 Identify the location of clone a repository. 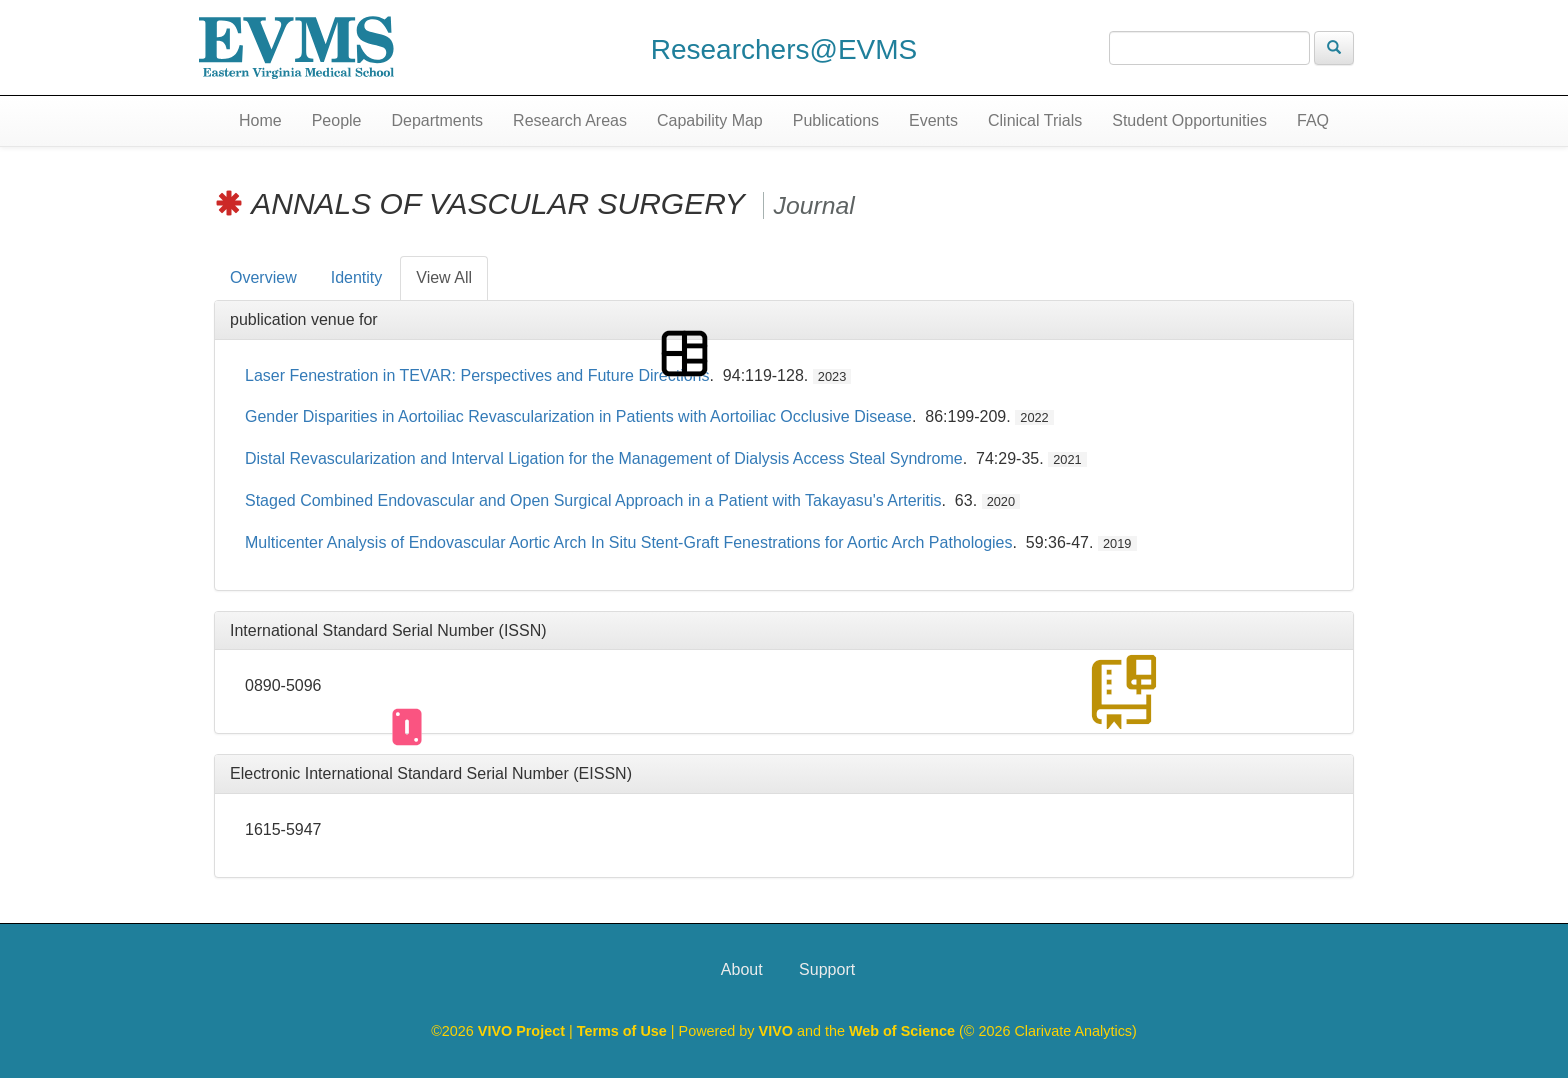
(1121, 689).